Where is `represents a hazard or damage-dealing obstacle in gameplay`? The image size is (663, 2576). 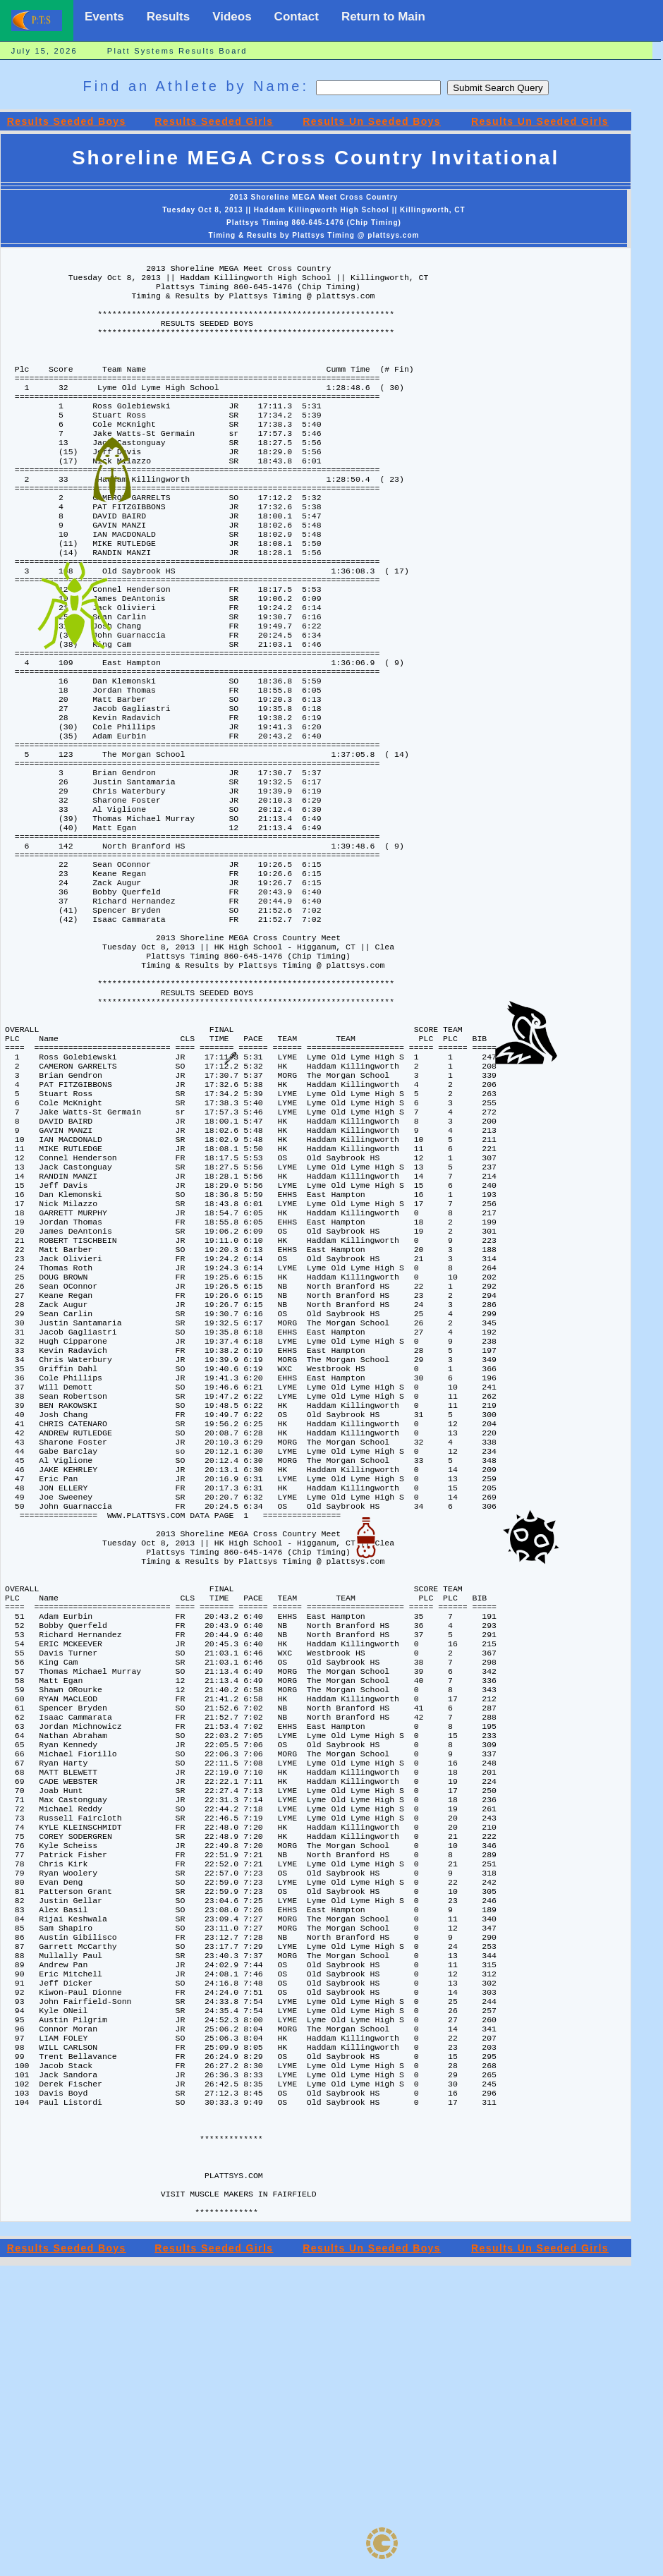 represents a hazard or damage-dealing obstacle in gameplay is located at coordinates (531, 1537).